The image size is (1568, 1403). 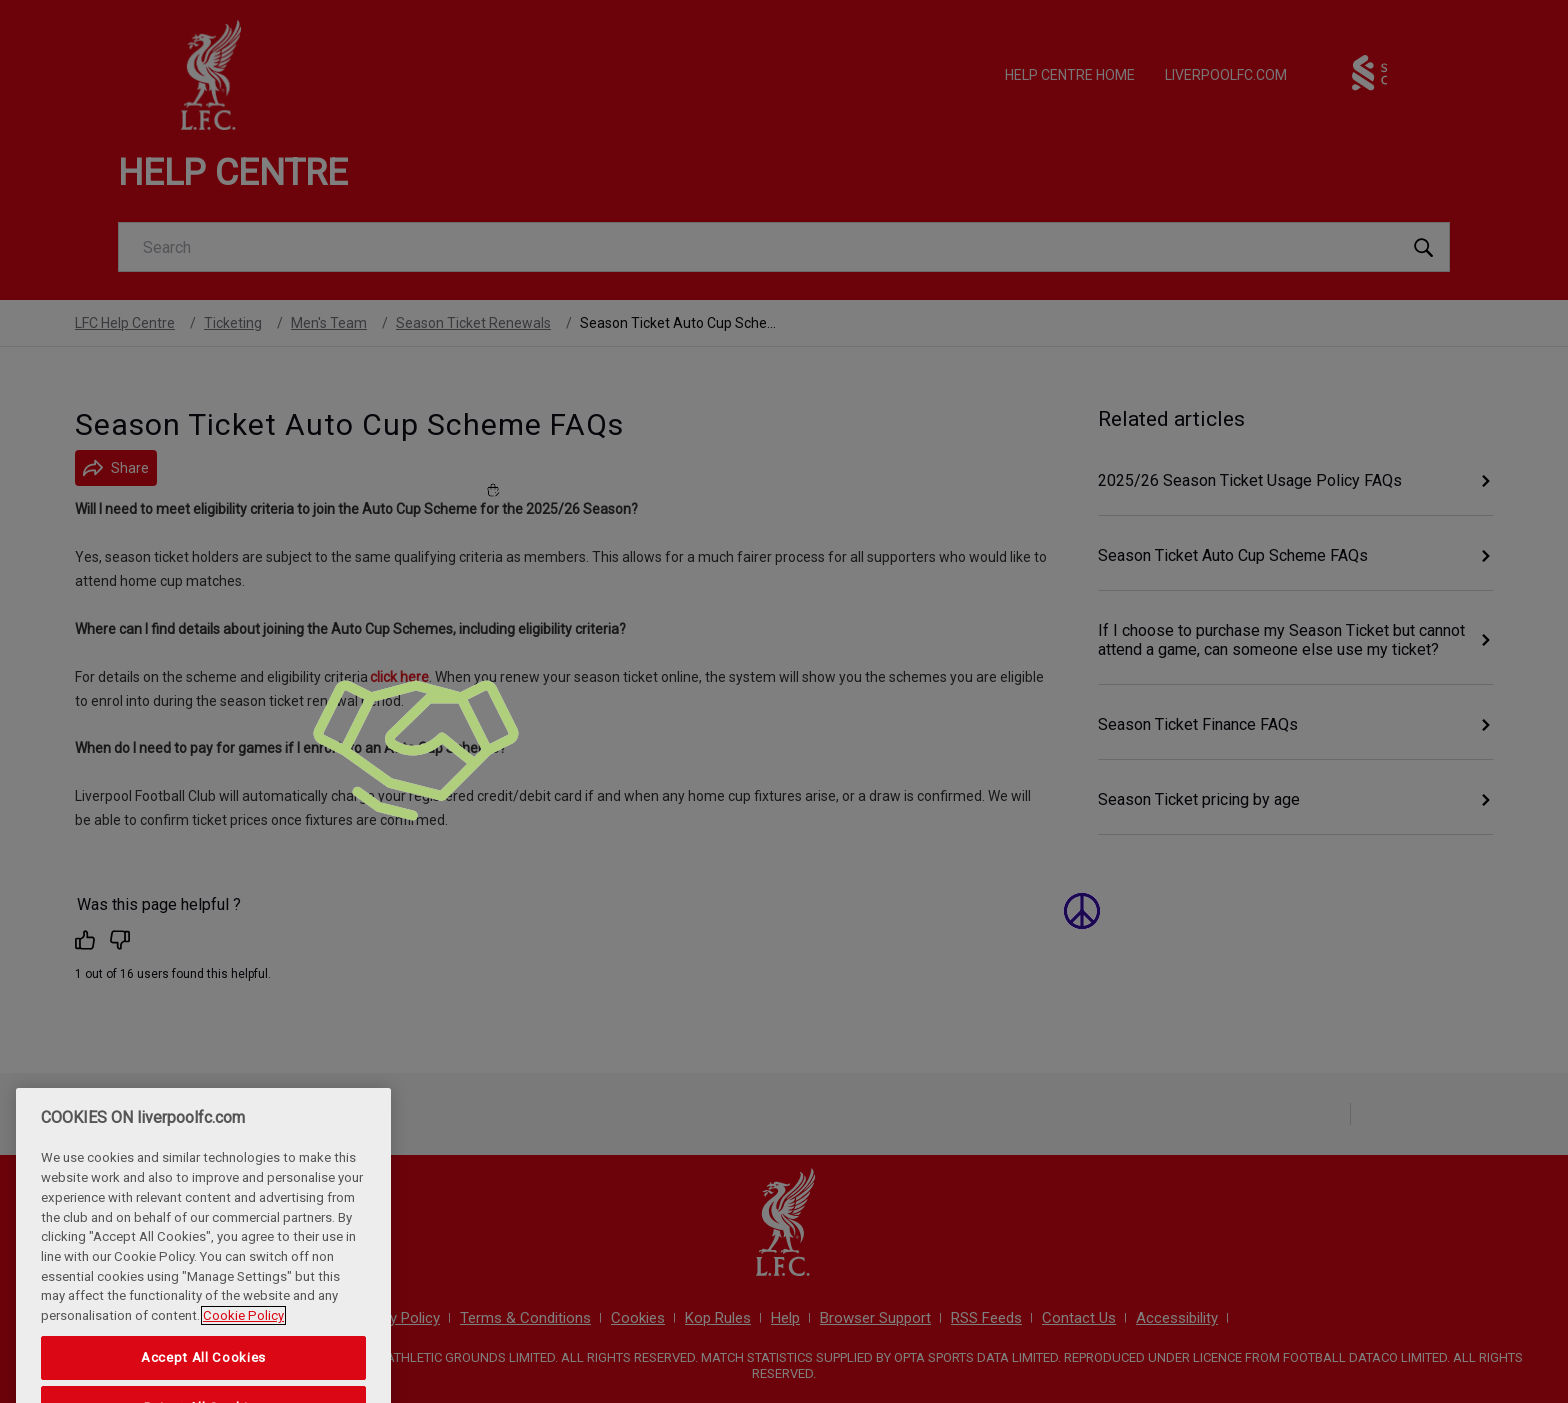 I want to click on peace symbol or anti-war indicator, so click(x=1082, y=911).